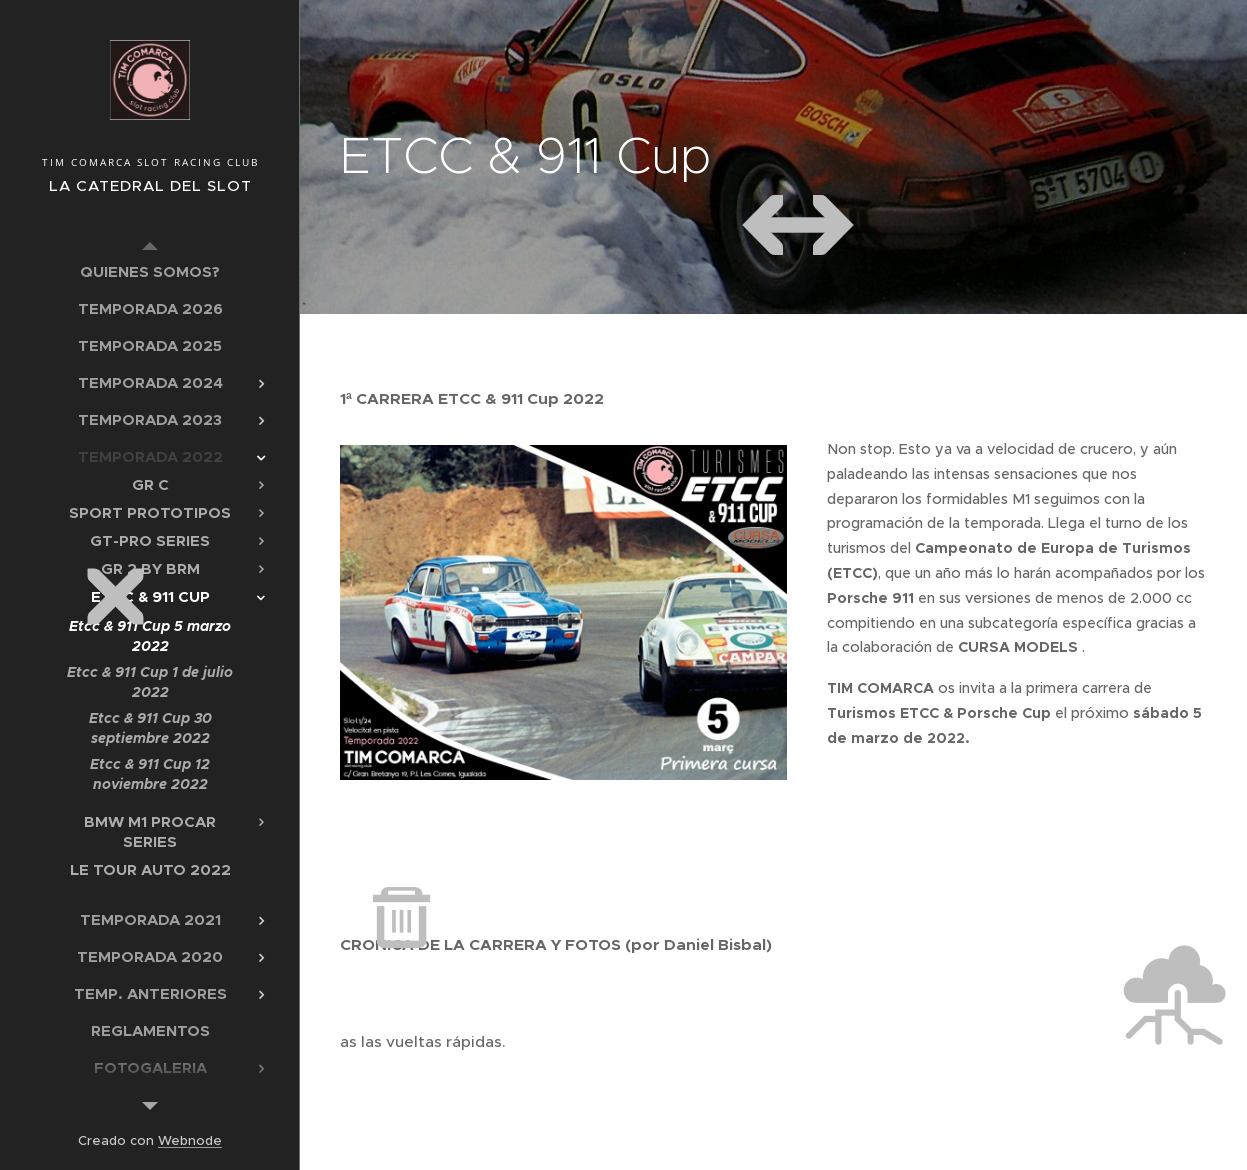  What do you see at coordinates (115, 596) in the screenshot?
I see `close the current window` at bounding box center [115, 596].